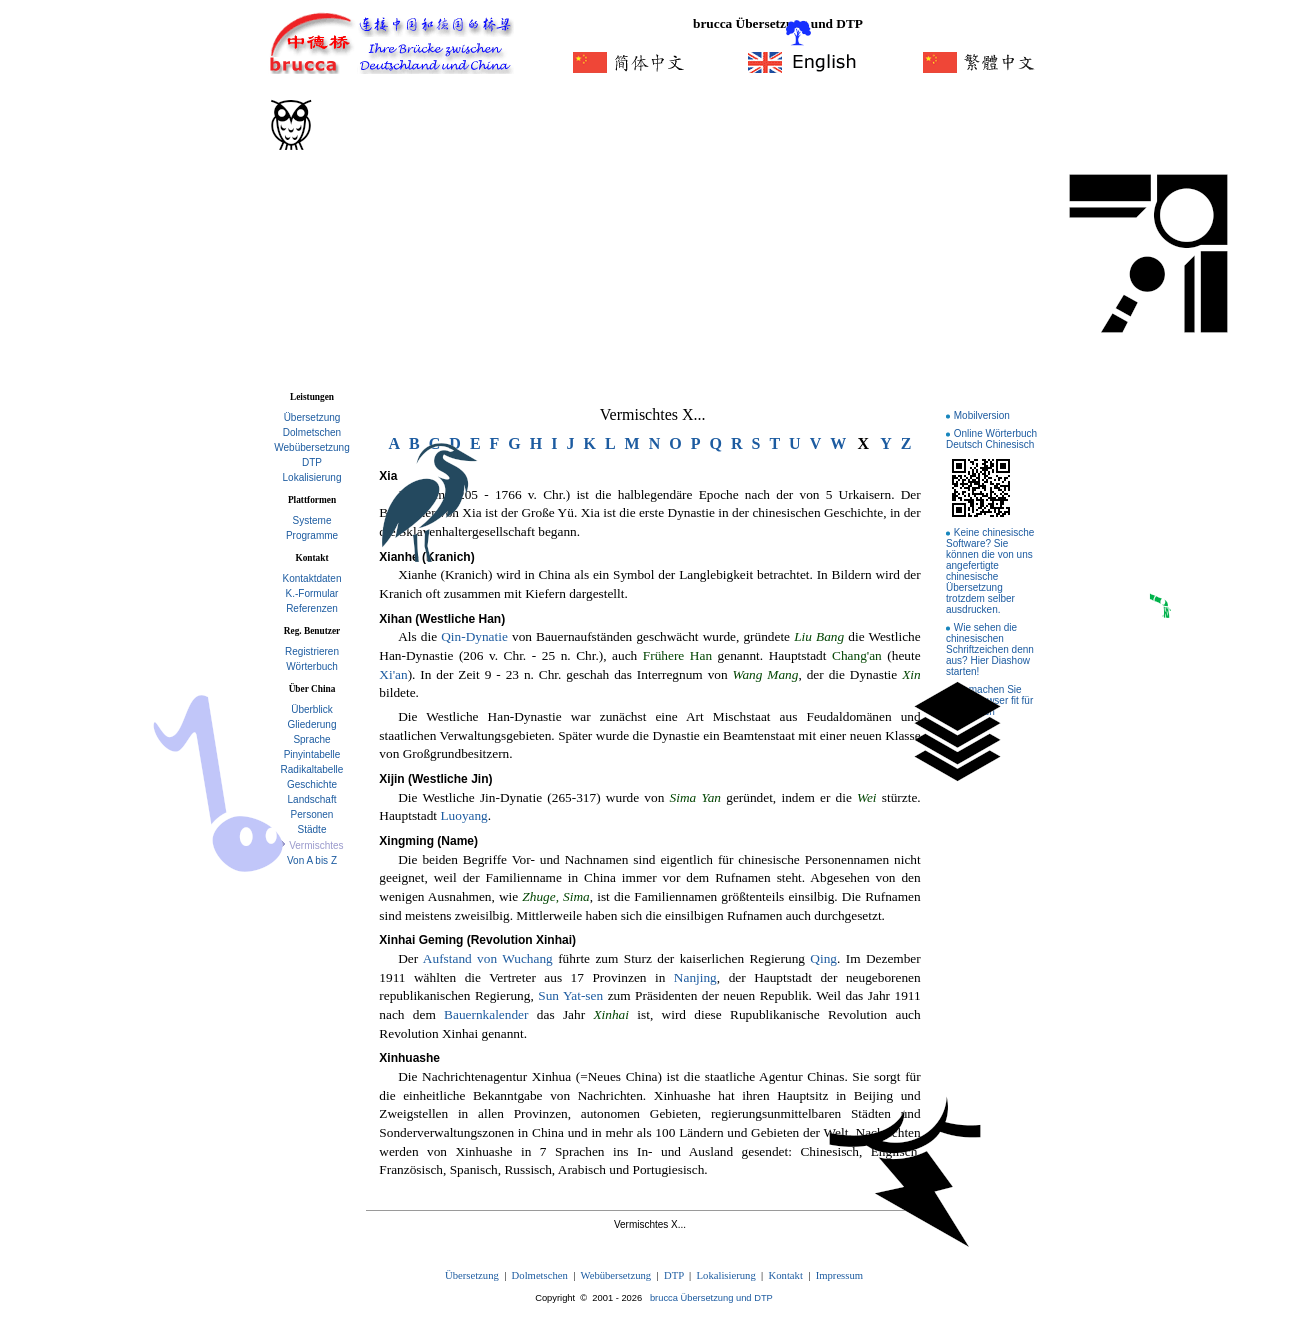 This screenshot has height=1318, width=1308. Describe the element at coordinates (798, 32) in the screenshot. I see `select beech tree type in a nature or forestry game` at that location.